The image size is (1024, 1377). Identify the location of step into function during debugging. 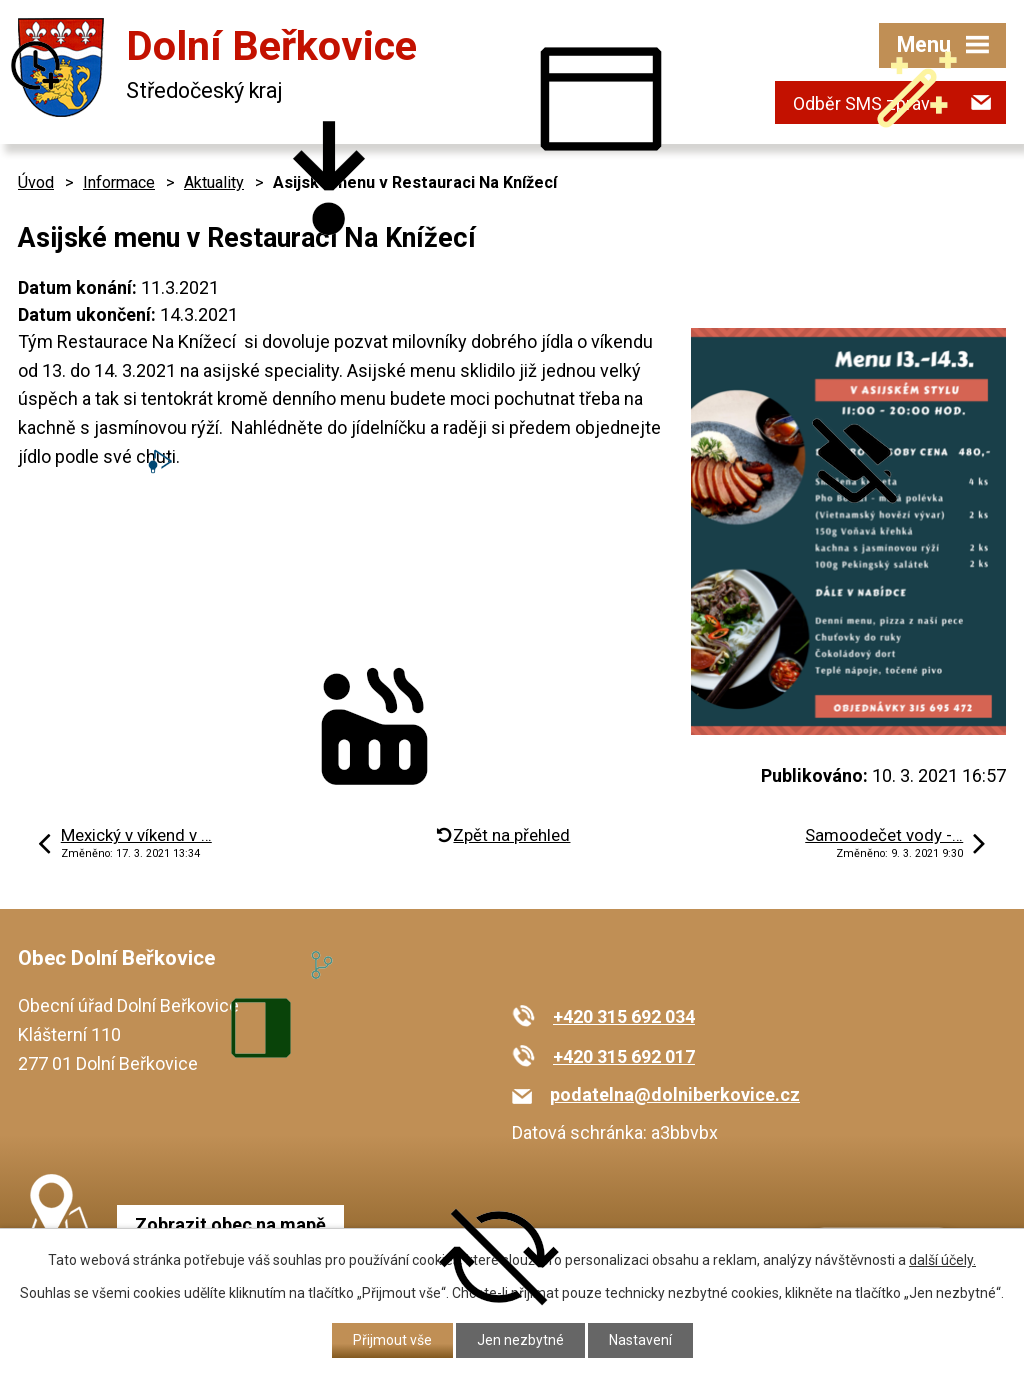
(329, 178).